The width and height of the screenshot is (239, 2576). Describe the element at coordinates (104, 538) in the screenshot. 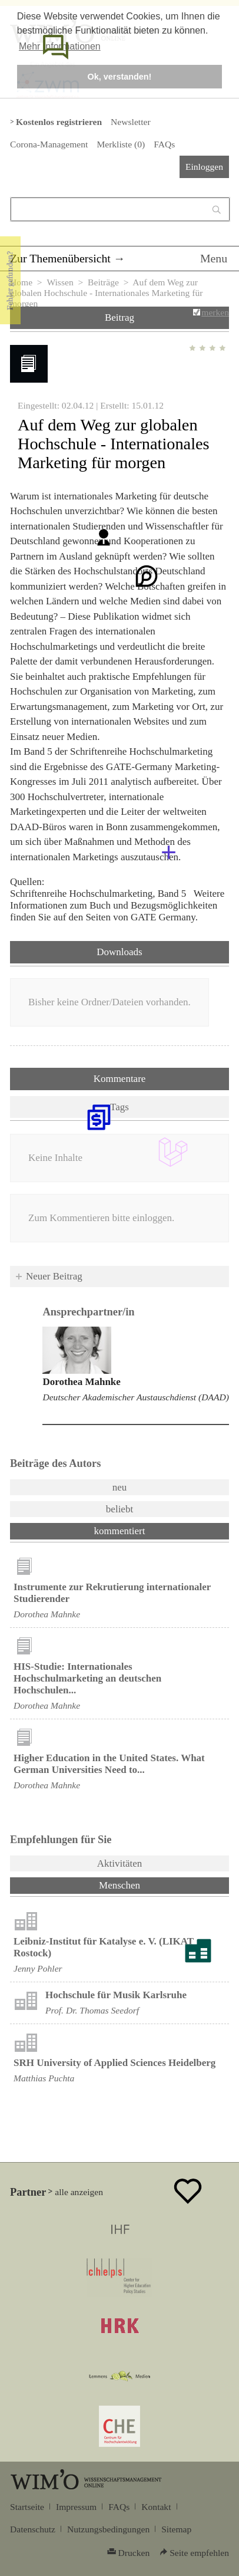

I see `view your profile` at that location.